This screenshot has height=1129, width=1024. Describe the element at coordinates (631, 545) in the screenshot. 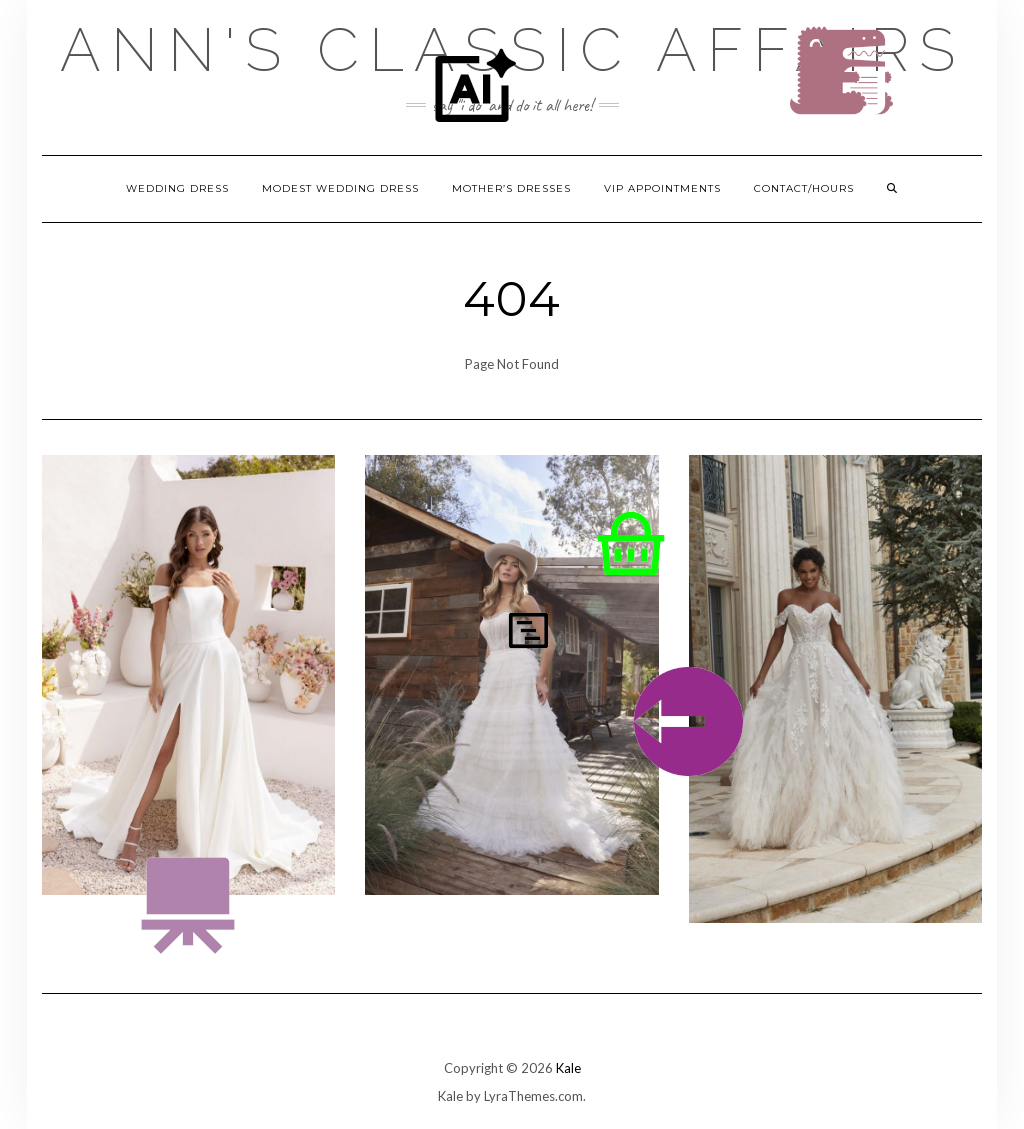

I see `view your shopping basket` at that location.